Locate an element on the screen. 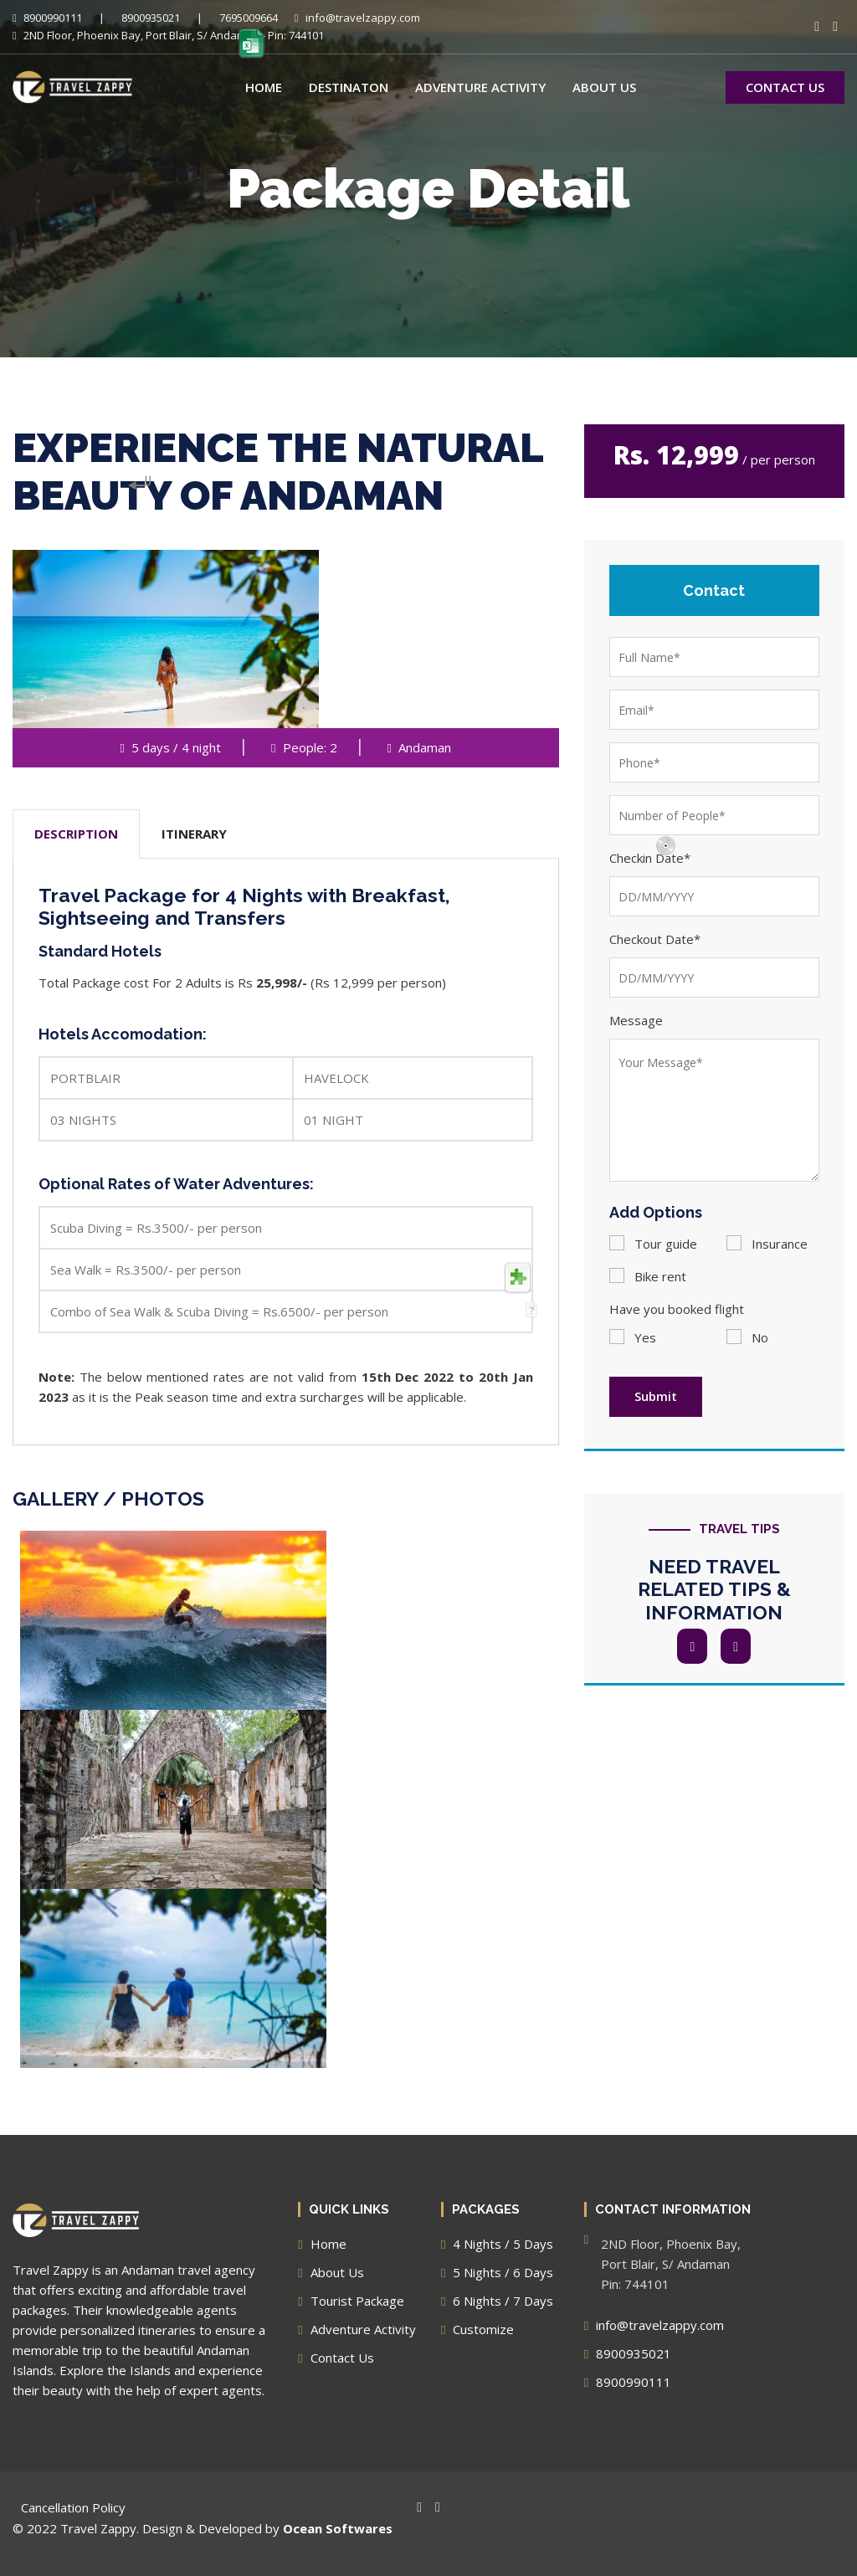 The width and height of the screenshot is (857, 2576). indicates a microsoft excel spreadsheet file is located at coordinates (251, 43).